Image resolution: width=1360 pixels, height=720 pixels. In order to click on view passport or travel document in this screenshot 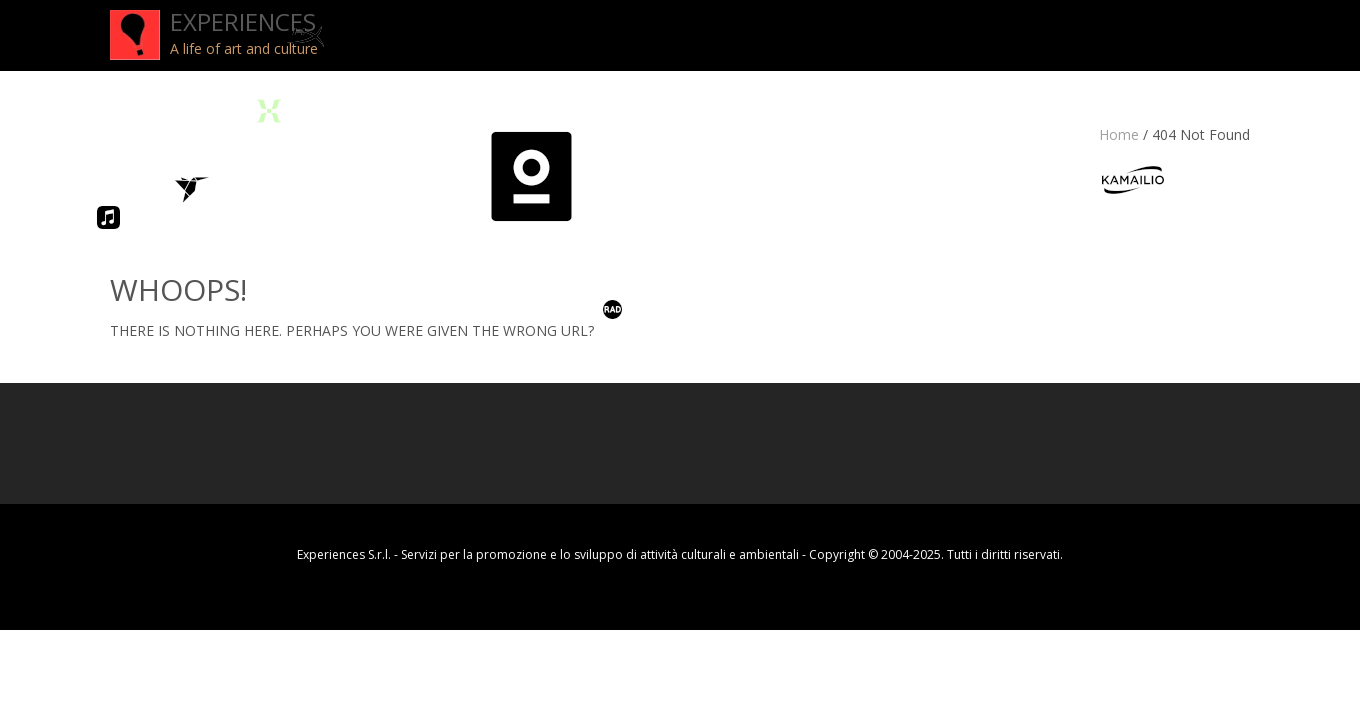, I will do `click(531, 176)`.